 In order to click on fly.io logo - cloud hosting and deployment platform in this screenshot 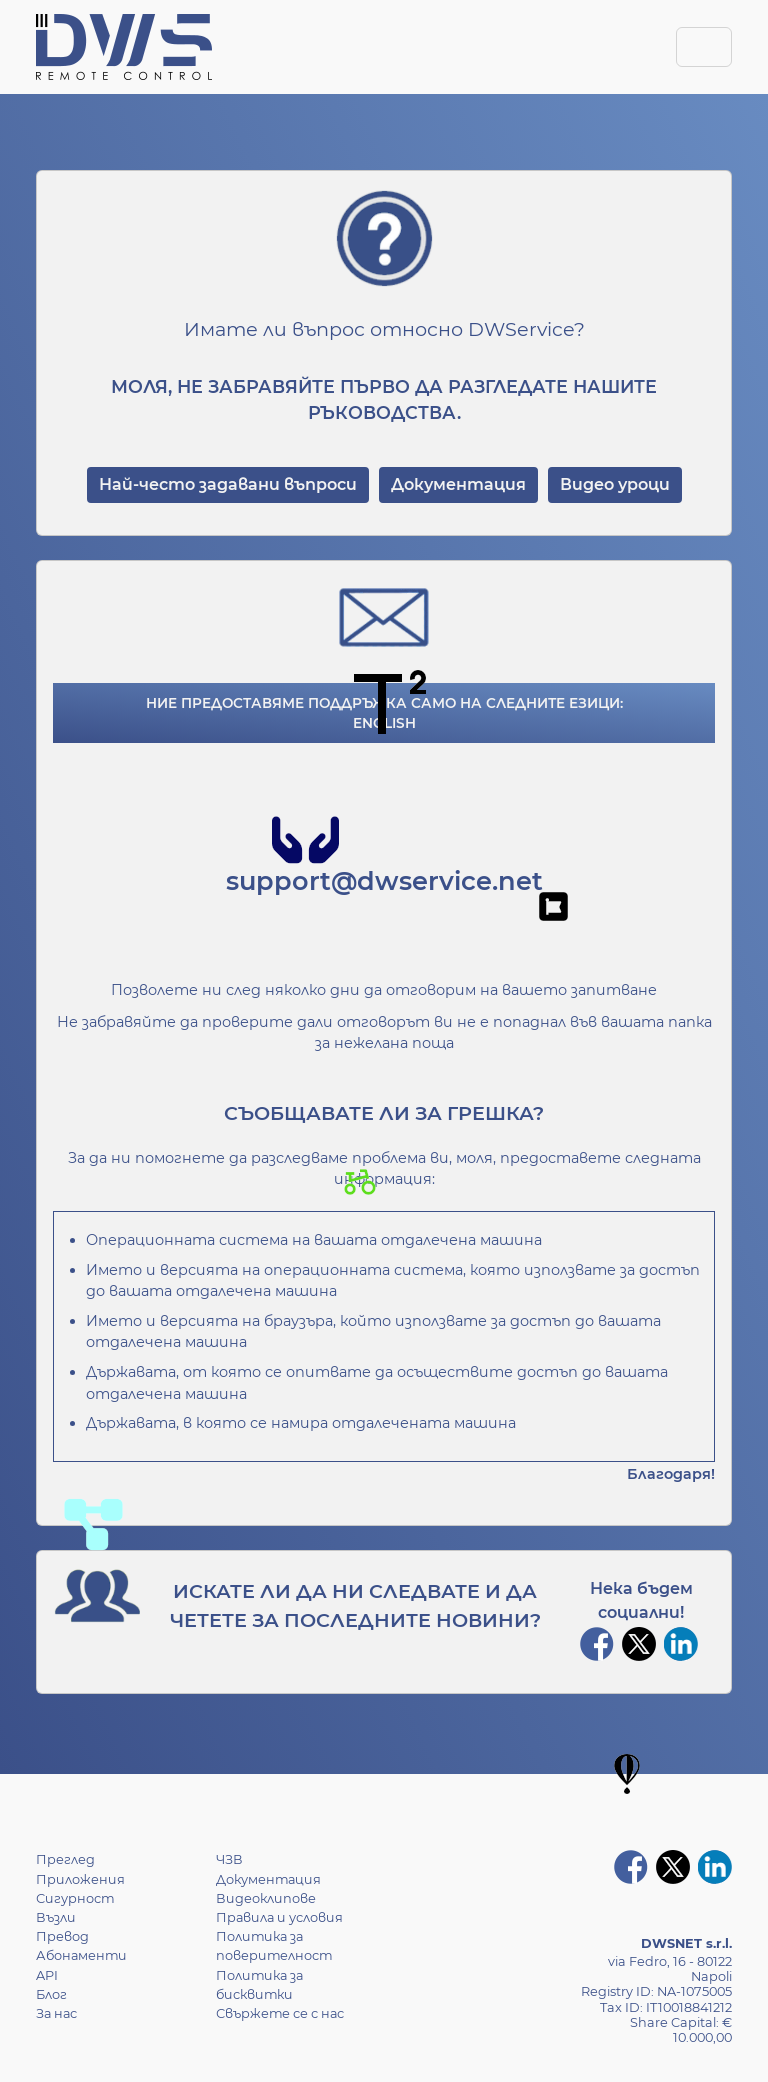, I will do `click(627, 1774)`.